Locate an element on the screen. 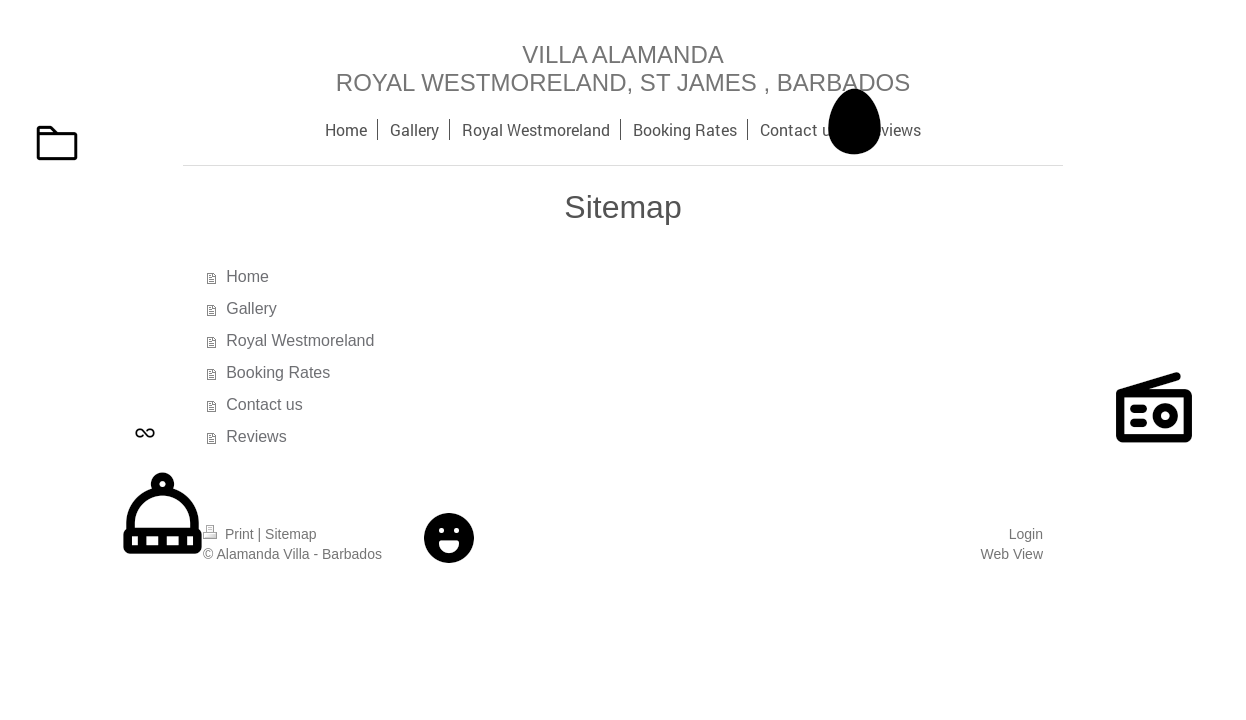 The width and height of the screenshot is (1246, 720). indicates egg or egg-containing ingredient is located at coordinates (854, 121).